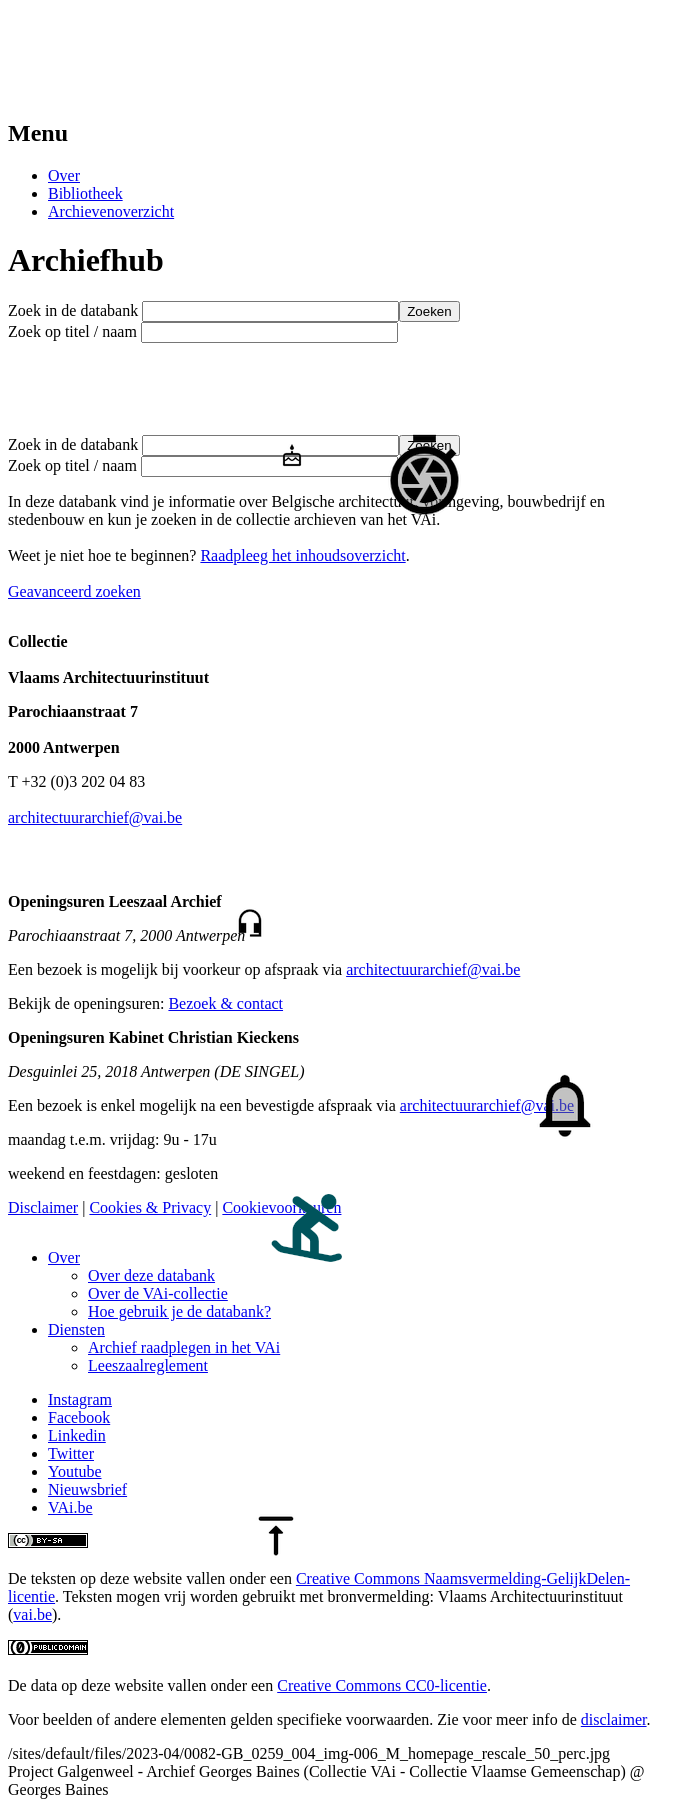  I want to click on snowboarding activity or winter sports category, so click(310, 1227).